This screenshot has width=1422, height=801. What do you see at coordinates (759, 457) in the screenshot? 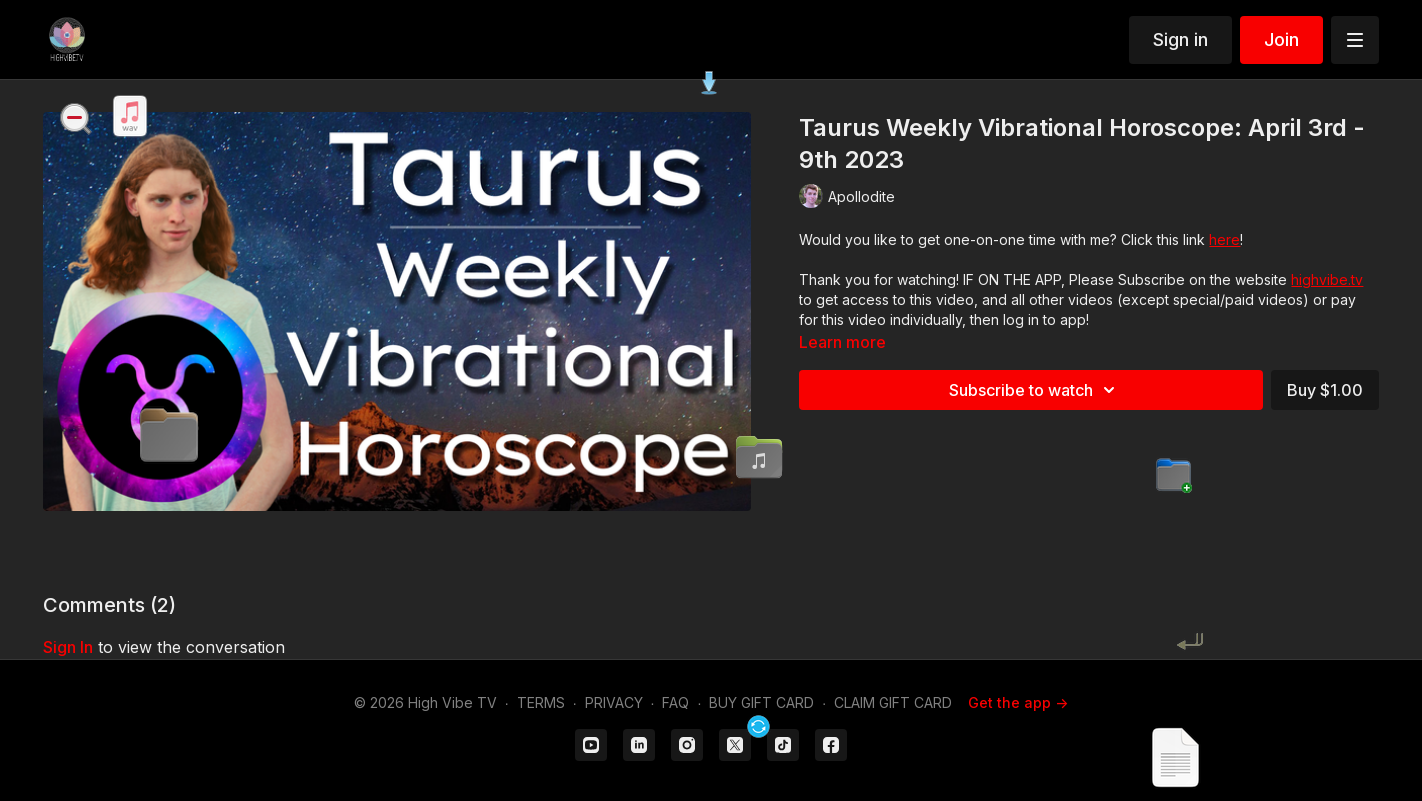
I see `open your music folder` at bounding box center [759, 457].